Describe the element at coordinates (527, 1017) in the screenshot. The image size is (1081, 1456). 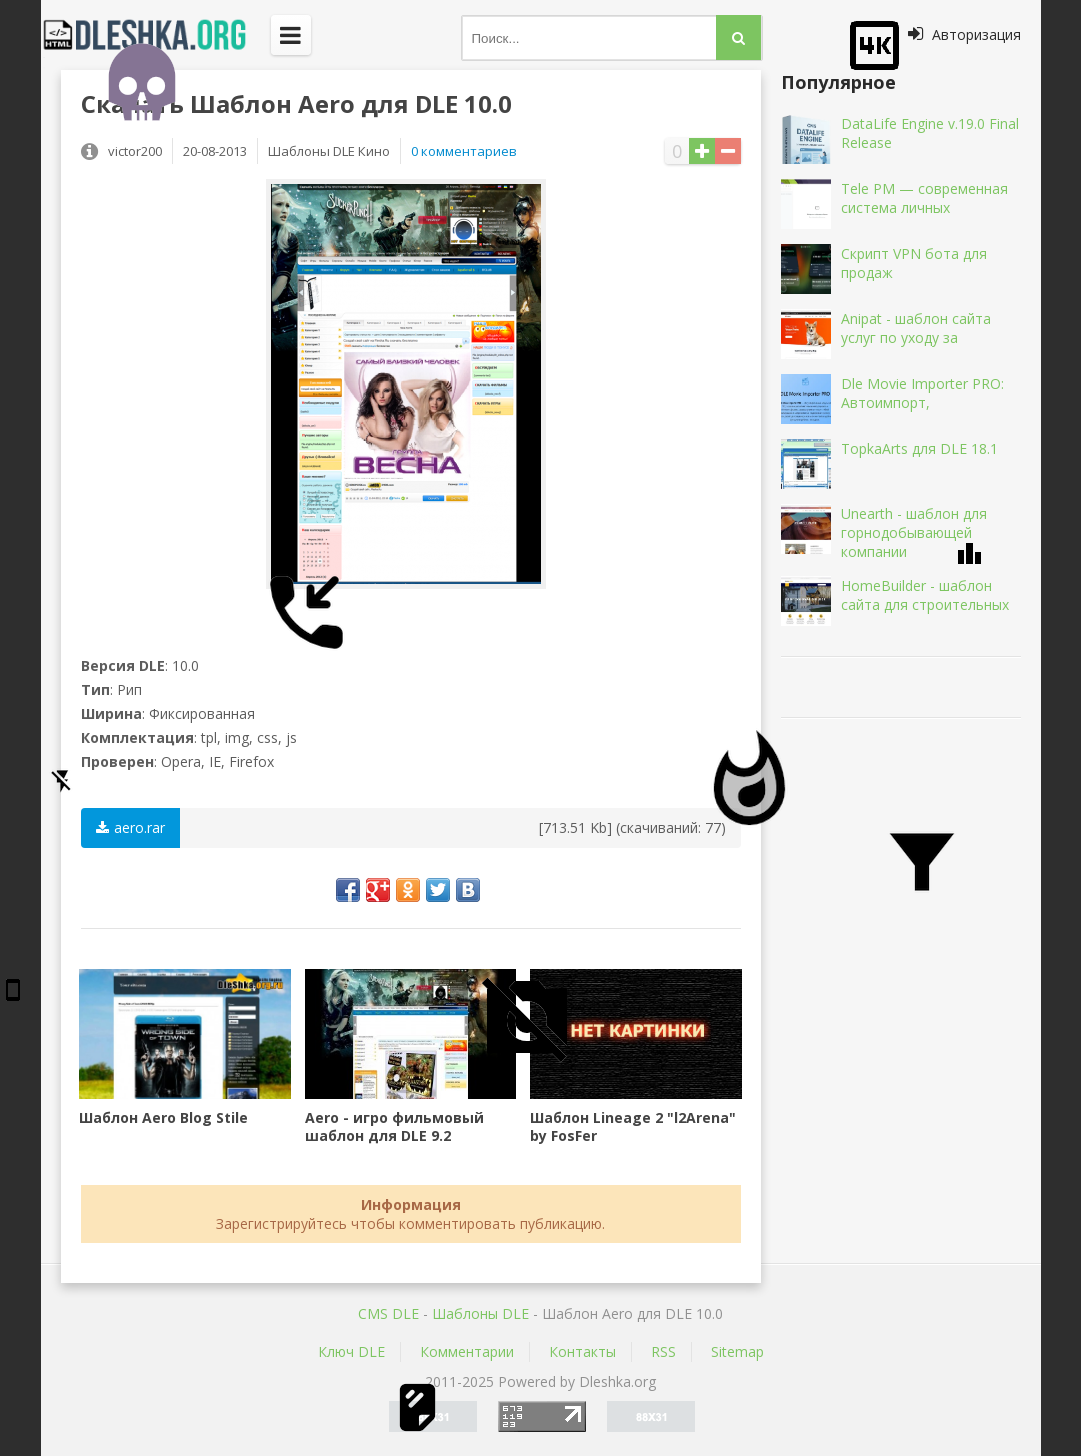
I see `photography not allowed in this area` at that location.